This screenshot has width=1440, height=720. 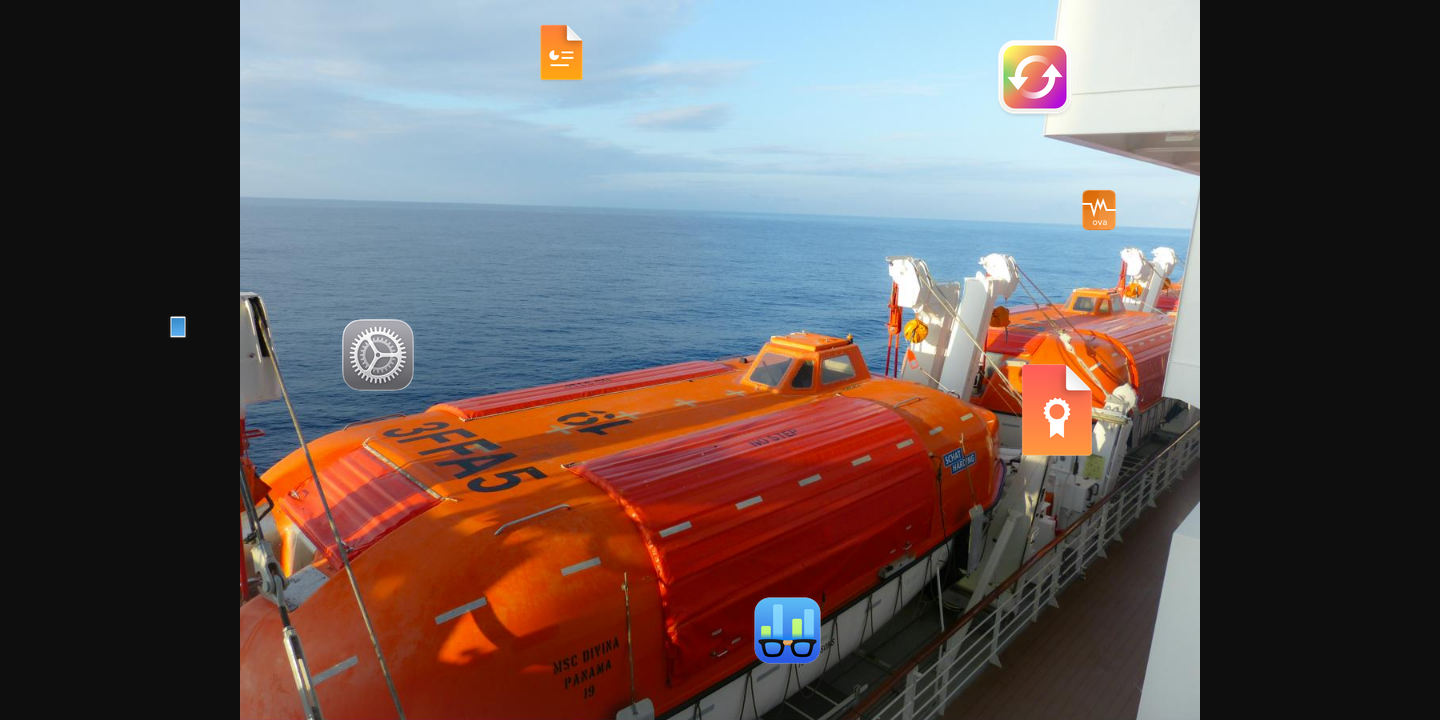 What do you see at coordinates (1099, 210) in the screenshot?
I see `VirtualBox appliance file (.ova format)` at bounding box center [1099, 210].